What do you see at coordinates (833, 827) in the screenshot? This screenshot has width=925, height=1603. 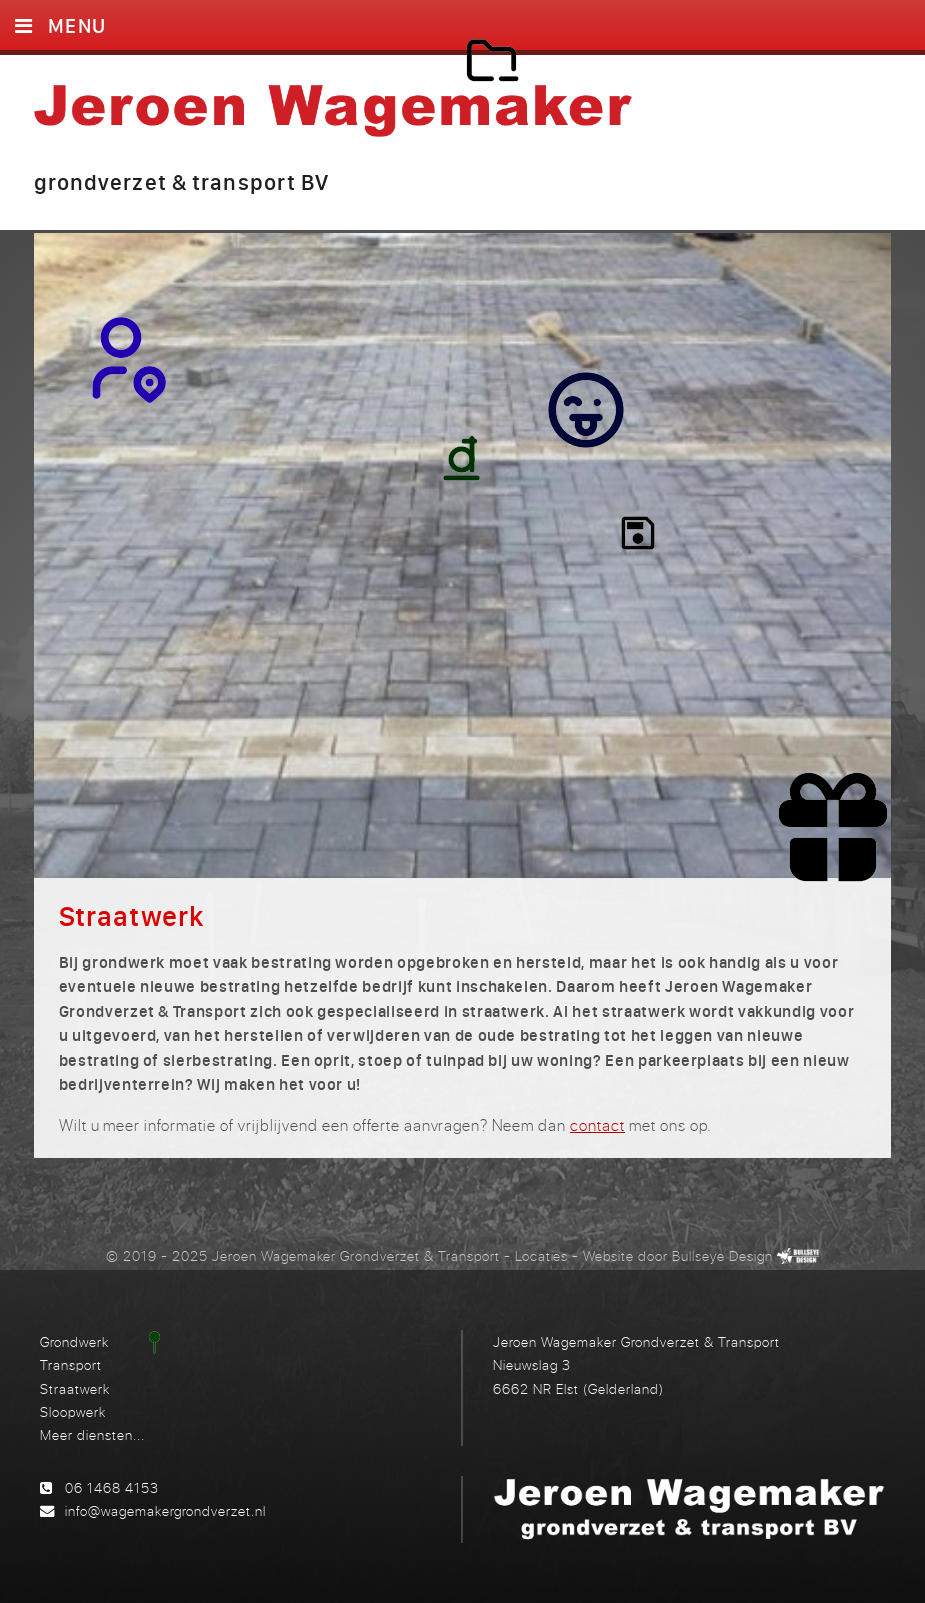 I see `view or redeem a gift` at bounding box center [833, 827].